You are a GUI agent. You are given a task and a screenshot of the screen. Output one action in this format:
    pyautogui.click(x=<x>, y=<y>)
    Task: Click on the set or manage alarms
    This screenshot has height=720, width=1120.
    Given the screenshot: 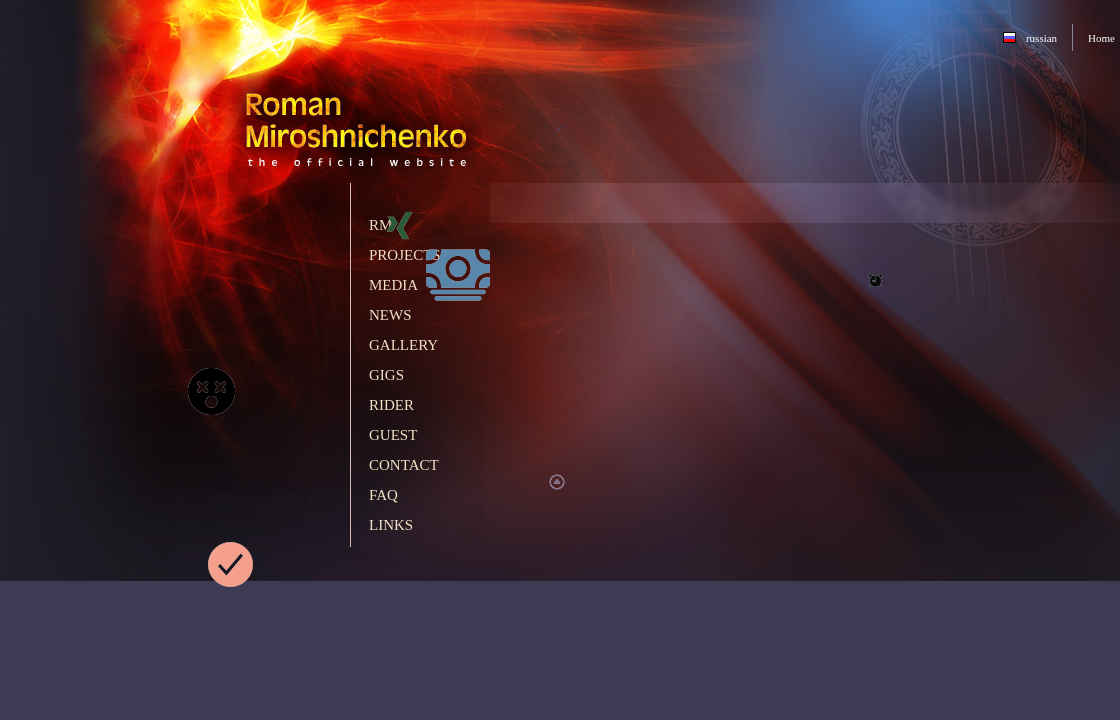 What is the action you would take?
    pyautogui.click(x=875, y=280)
    